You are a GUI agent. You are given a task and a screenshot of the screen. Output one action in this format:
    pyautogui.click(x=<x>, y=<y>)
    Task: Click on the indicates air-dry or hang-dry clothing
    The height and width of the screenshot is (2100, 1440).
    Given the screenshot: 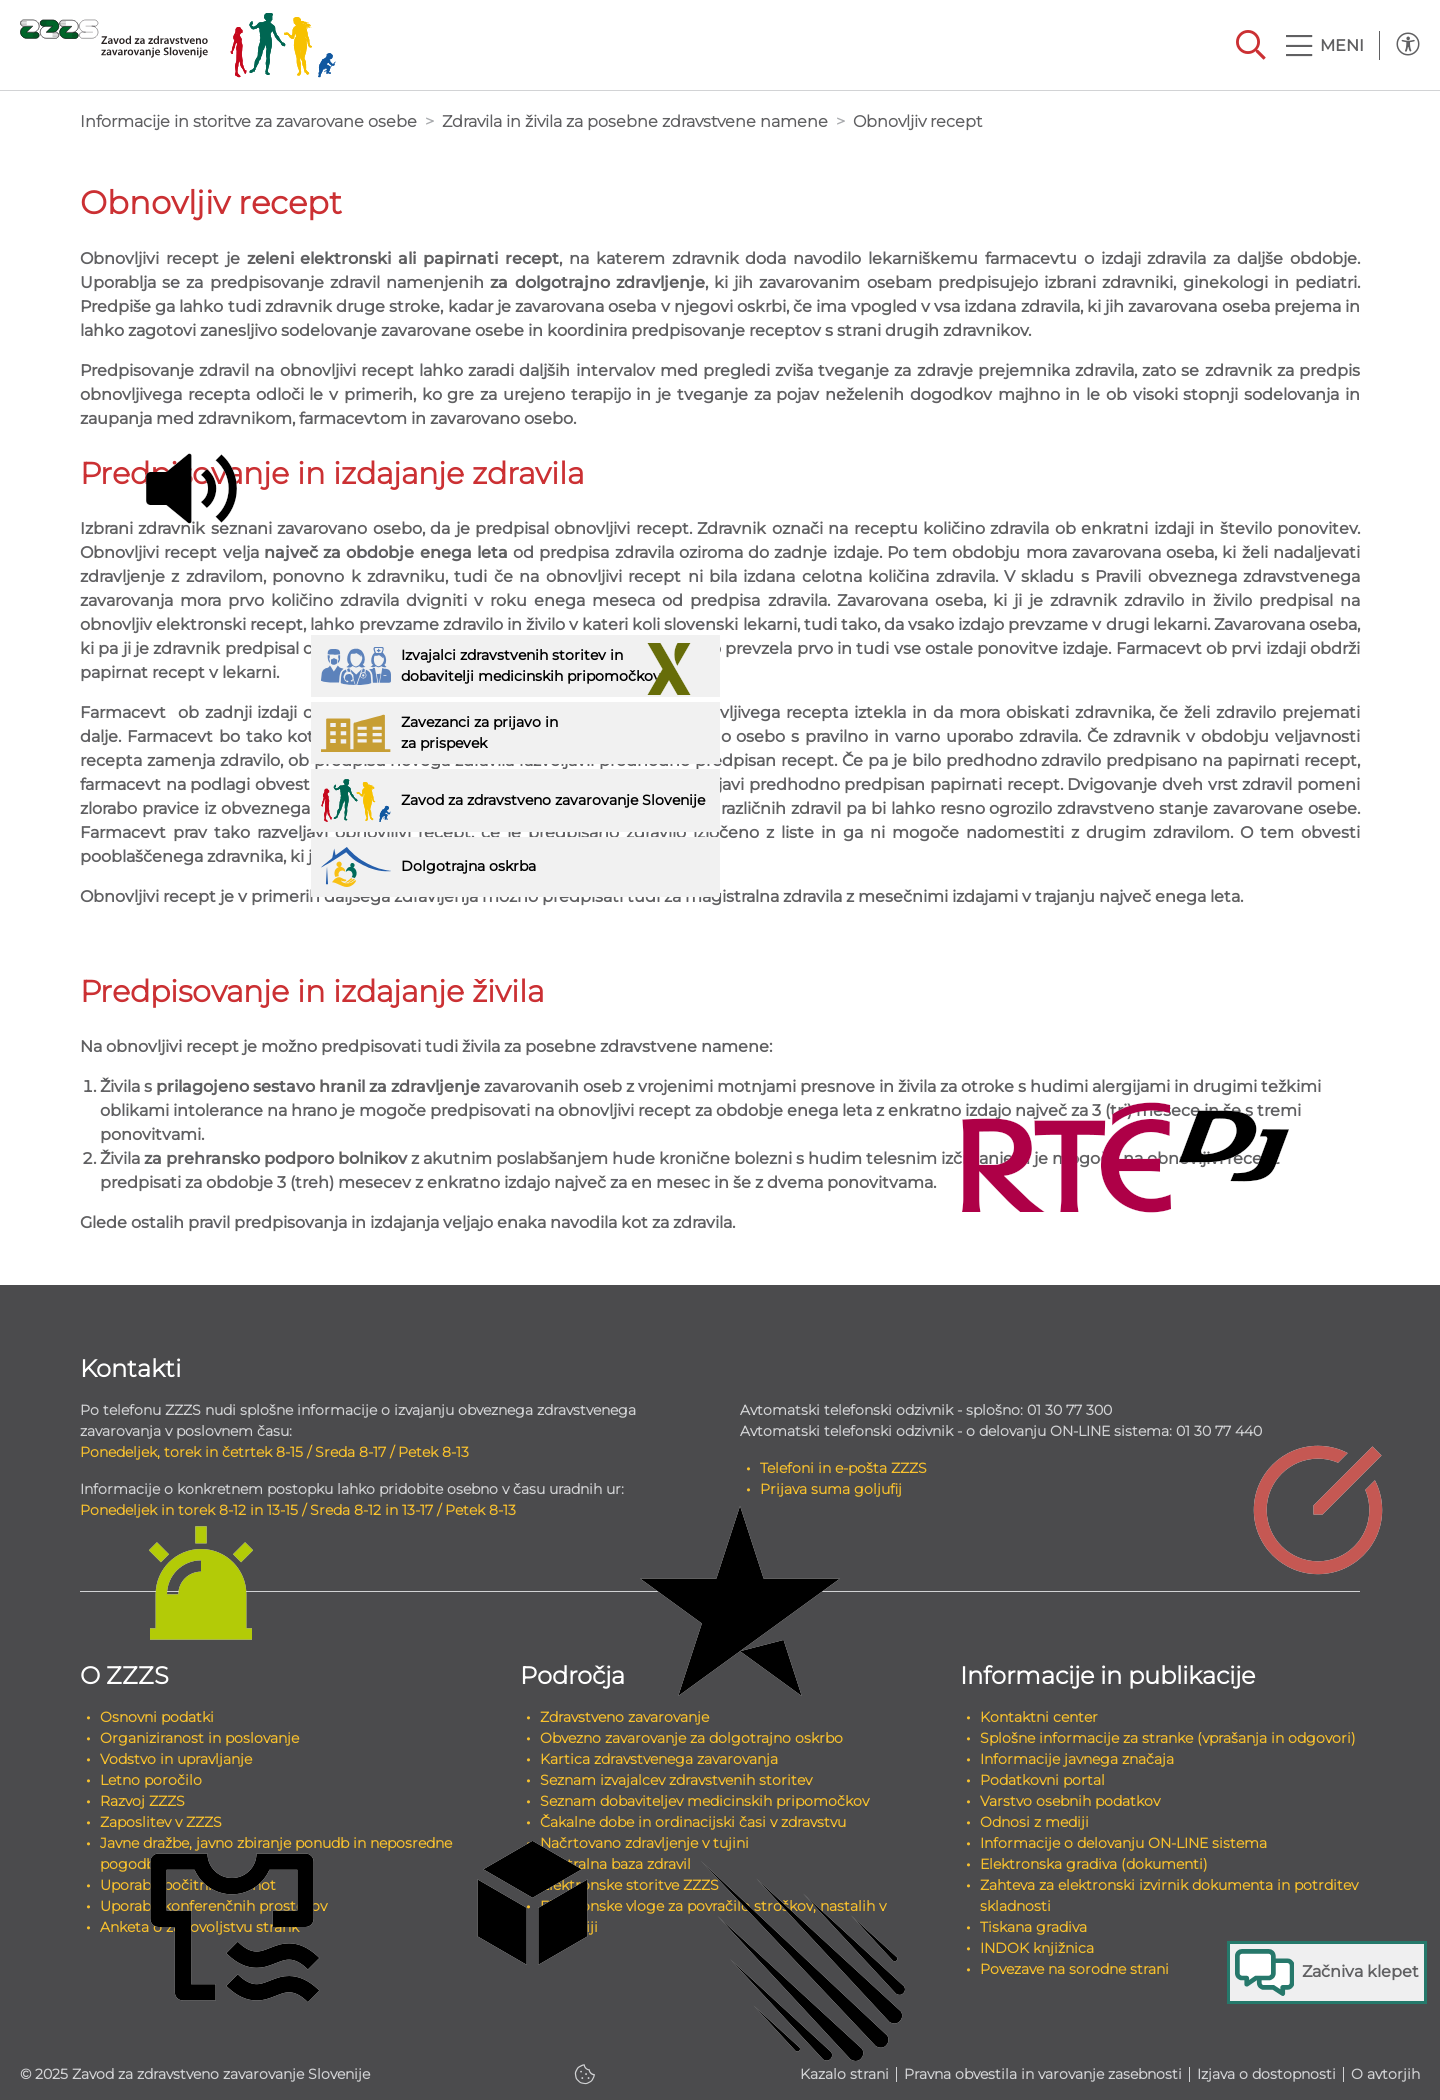 What is the action you would take?
    pyautogui.click(x=232, y=1927)
    